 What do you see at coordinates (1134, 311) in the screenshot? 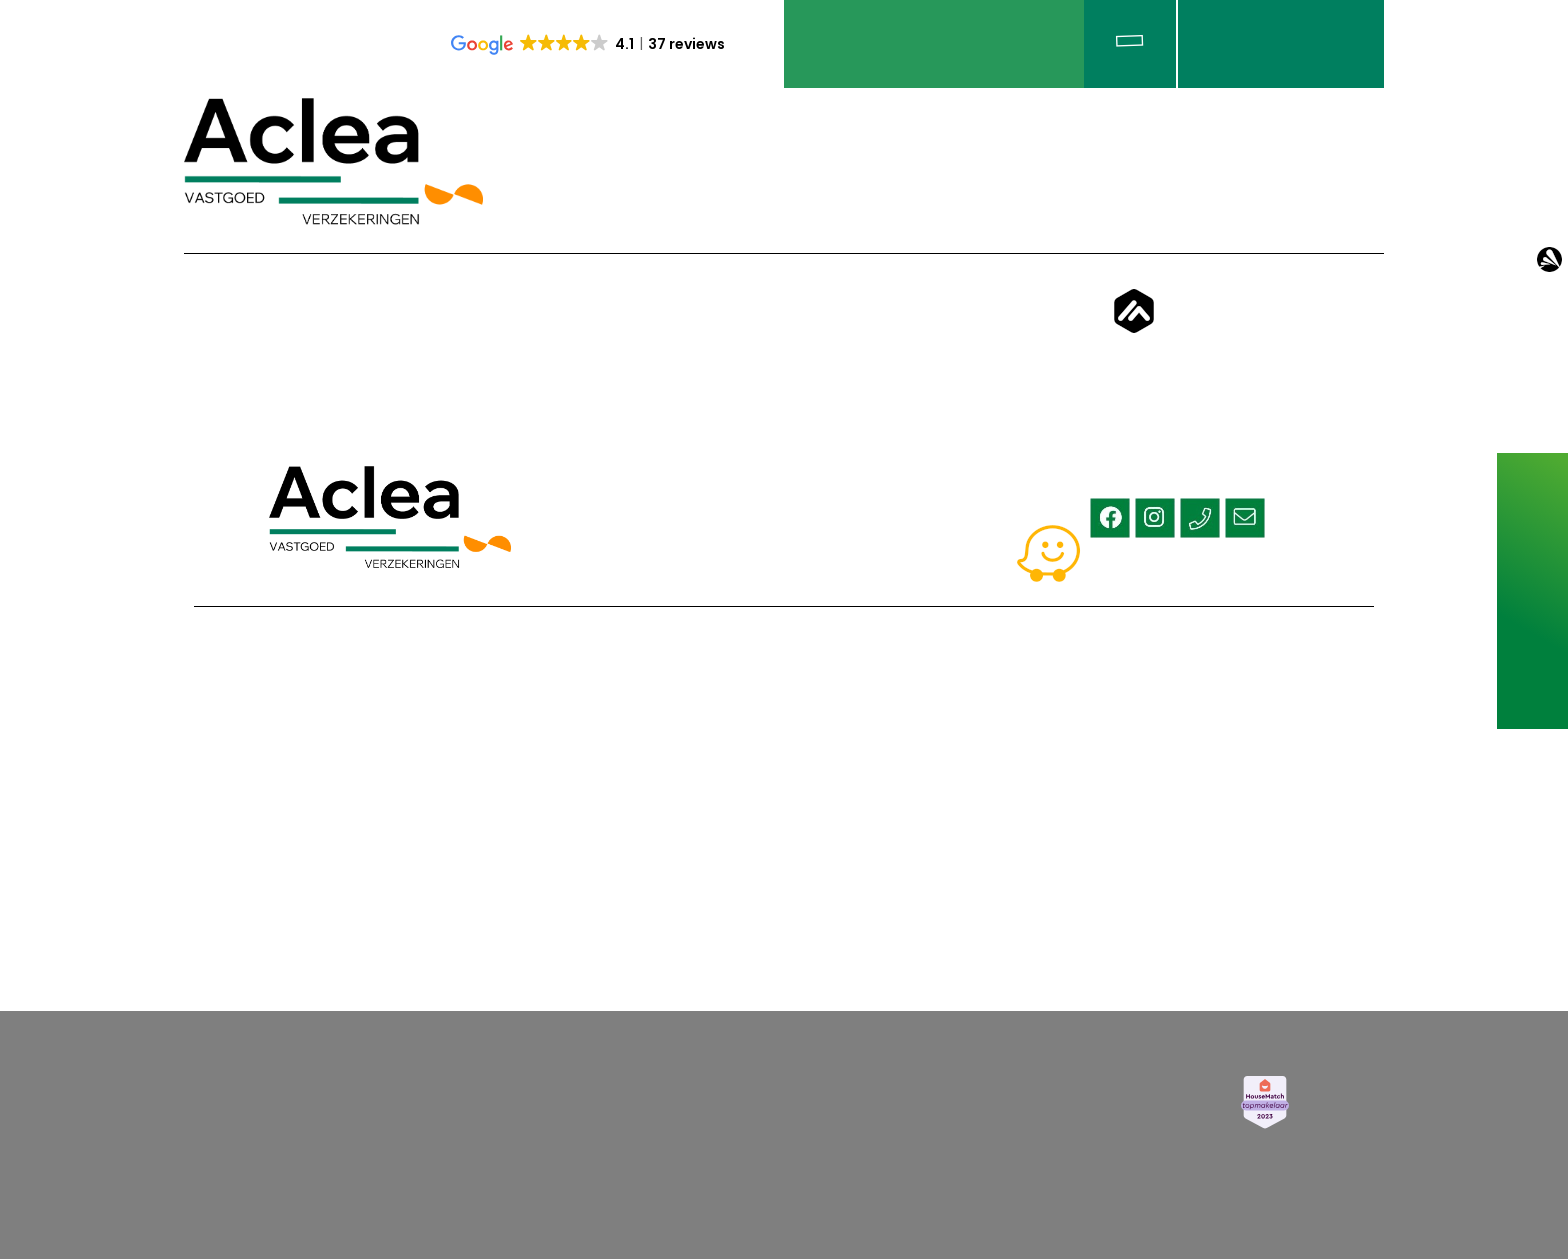
I see `open Matillion data integration platform` at bounding box center [1134, 311].